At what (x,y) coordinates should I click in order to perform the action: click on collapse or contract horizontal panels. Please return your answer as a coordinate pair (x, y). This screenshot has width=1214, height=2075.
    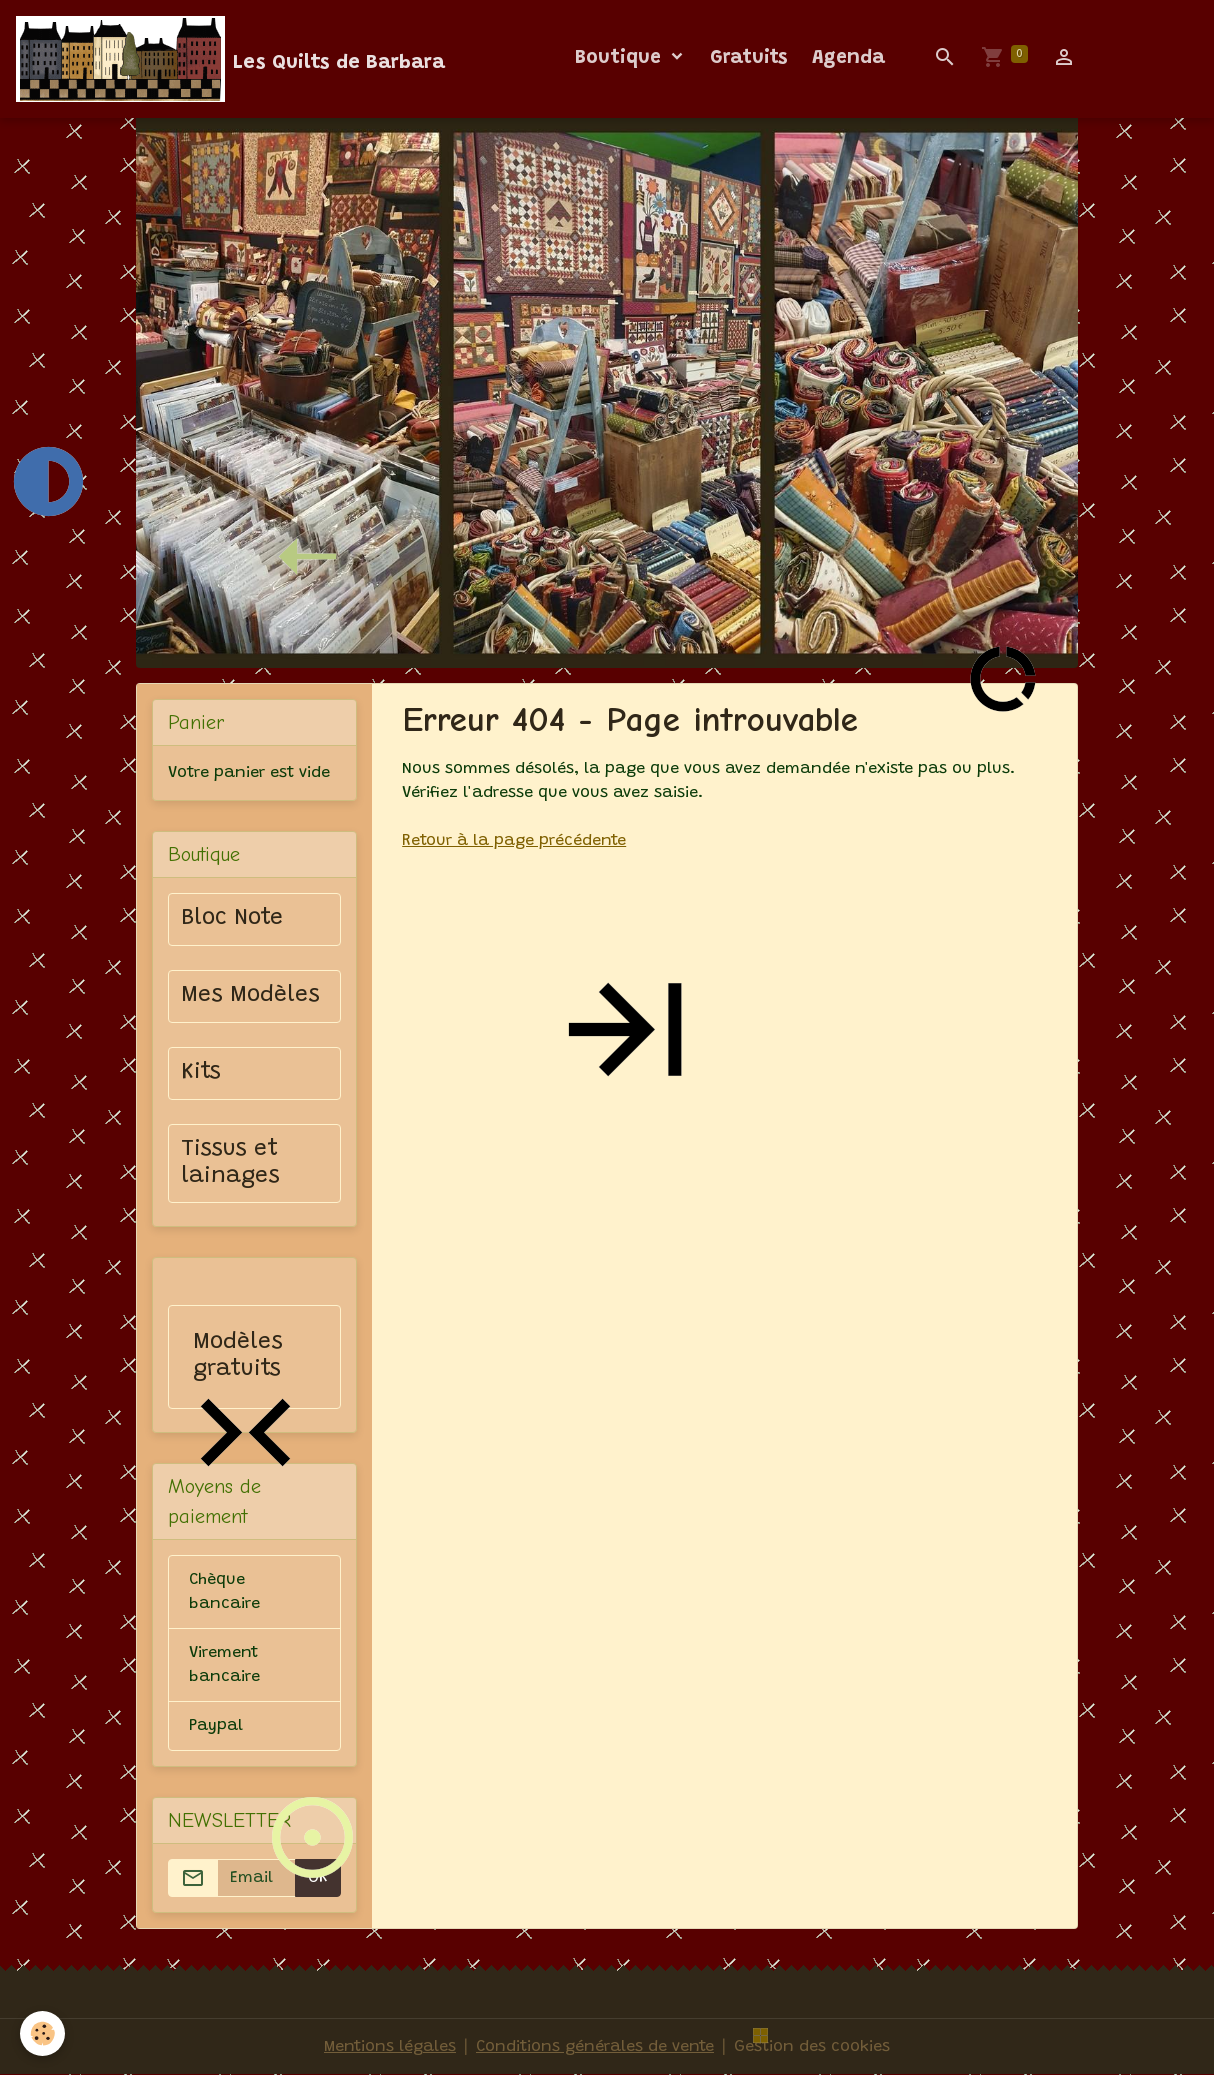
    Looking at the image, I should click on (245, 1432).